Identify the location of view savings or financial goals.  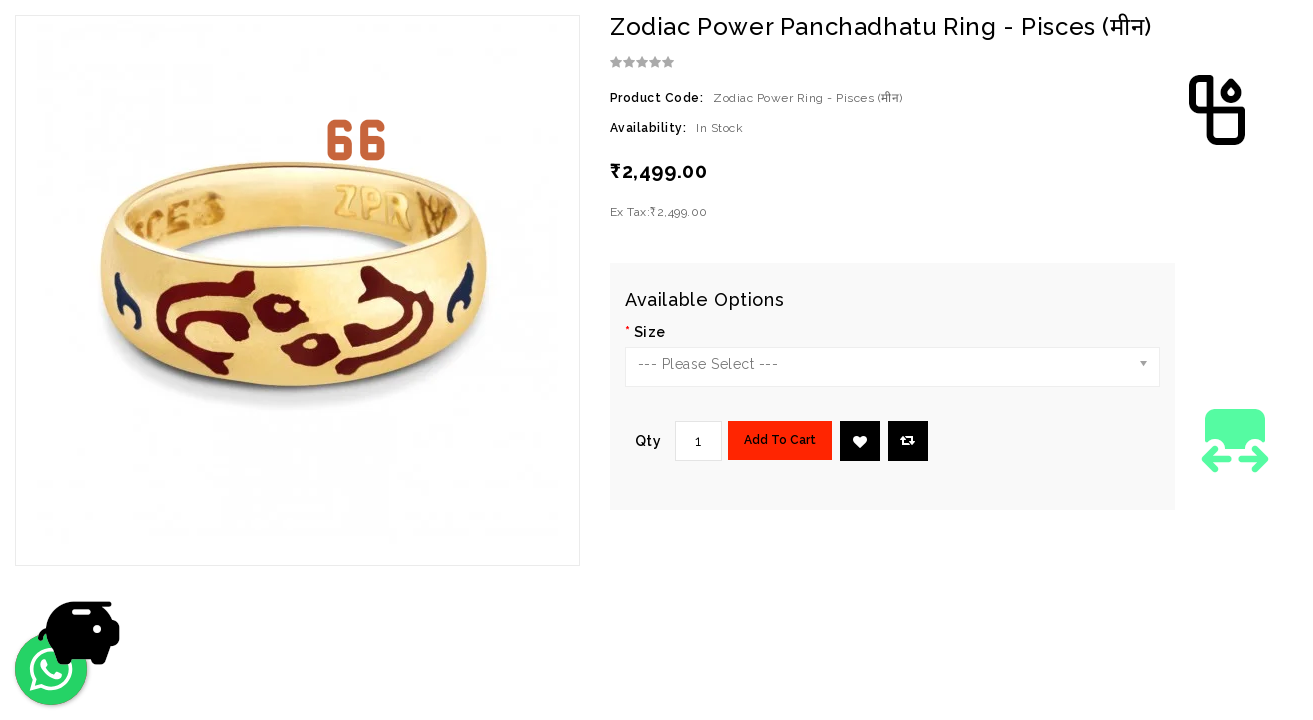
(80, 633).